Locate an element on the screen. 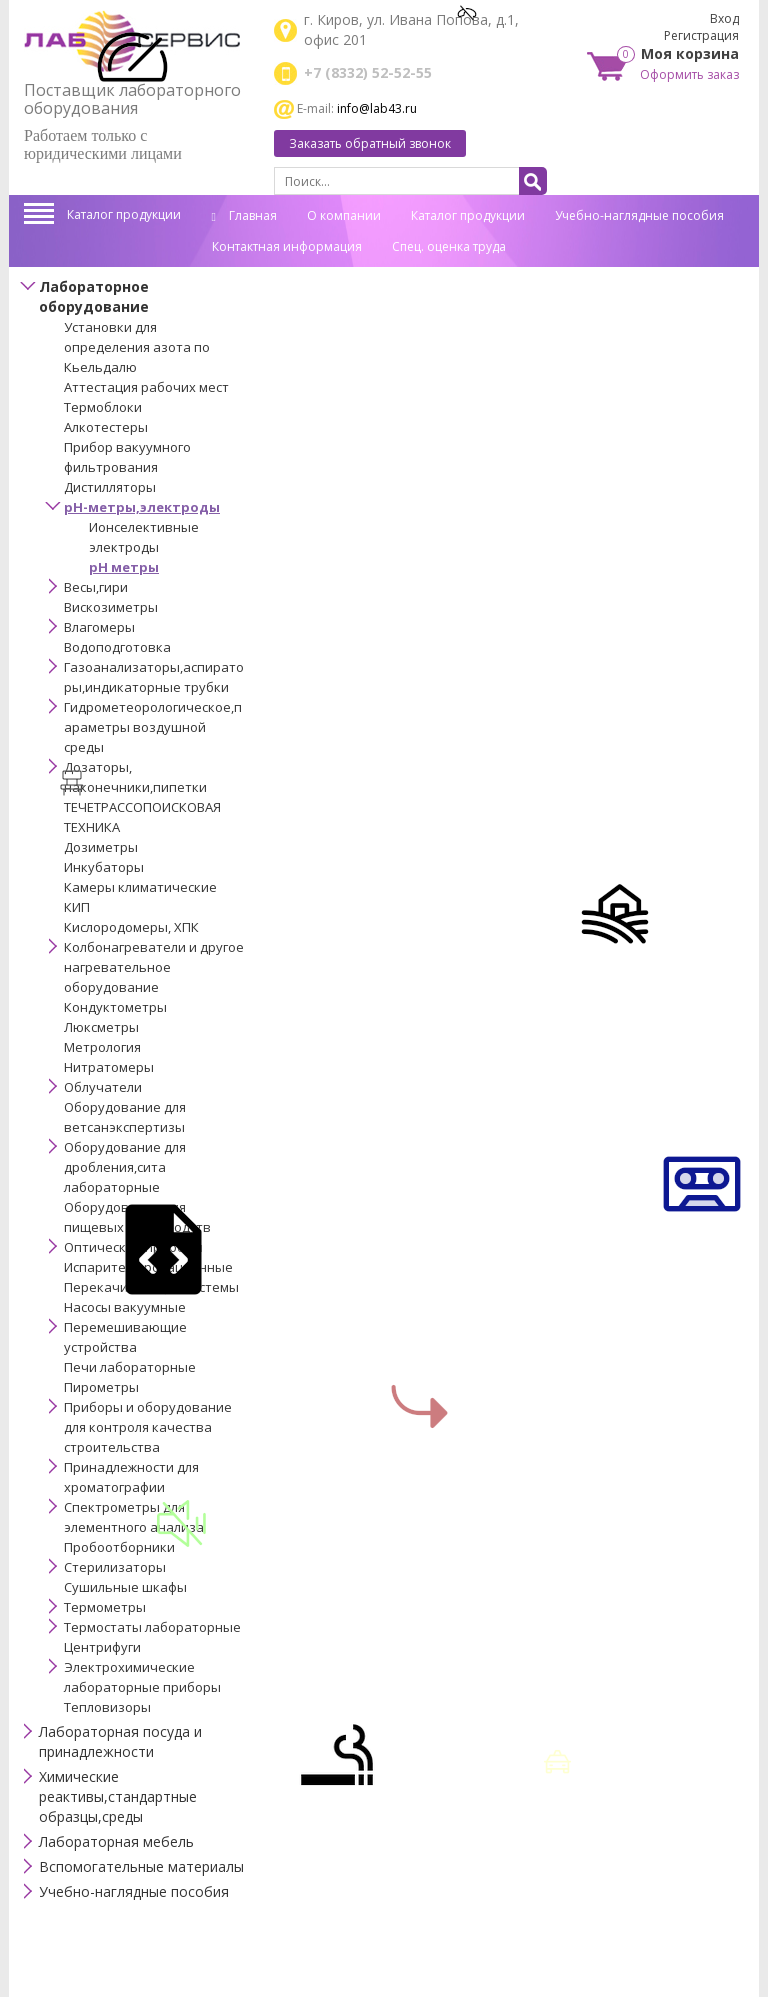 This screenshot has width=768, height=1997. reply to a message or comment is located at coordinates (419, 1406).